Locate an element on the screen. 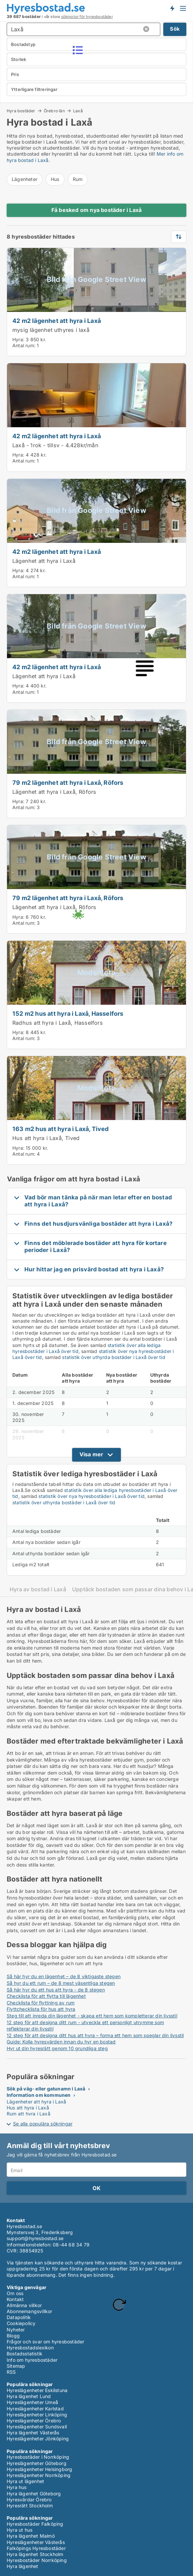 The height and width of the screenshot is (2576, 193). view items in list format is located at coordinates (77, 50).